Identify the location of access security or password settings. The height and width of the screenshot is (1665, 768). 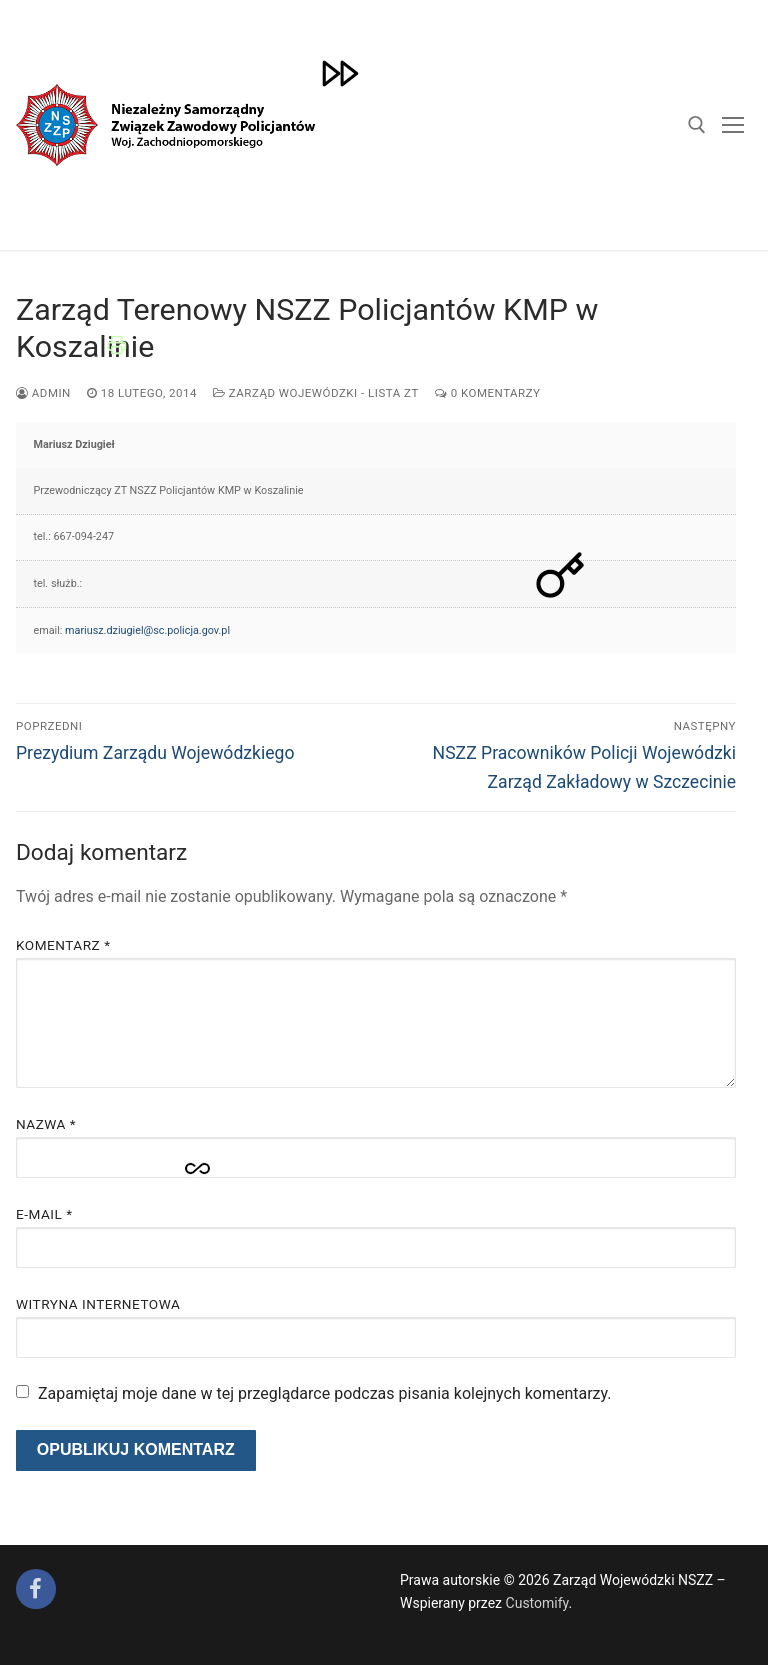
(560, 576).